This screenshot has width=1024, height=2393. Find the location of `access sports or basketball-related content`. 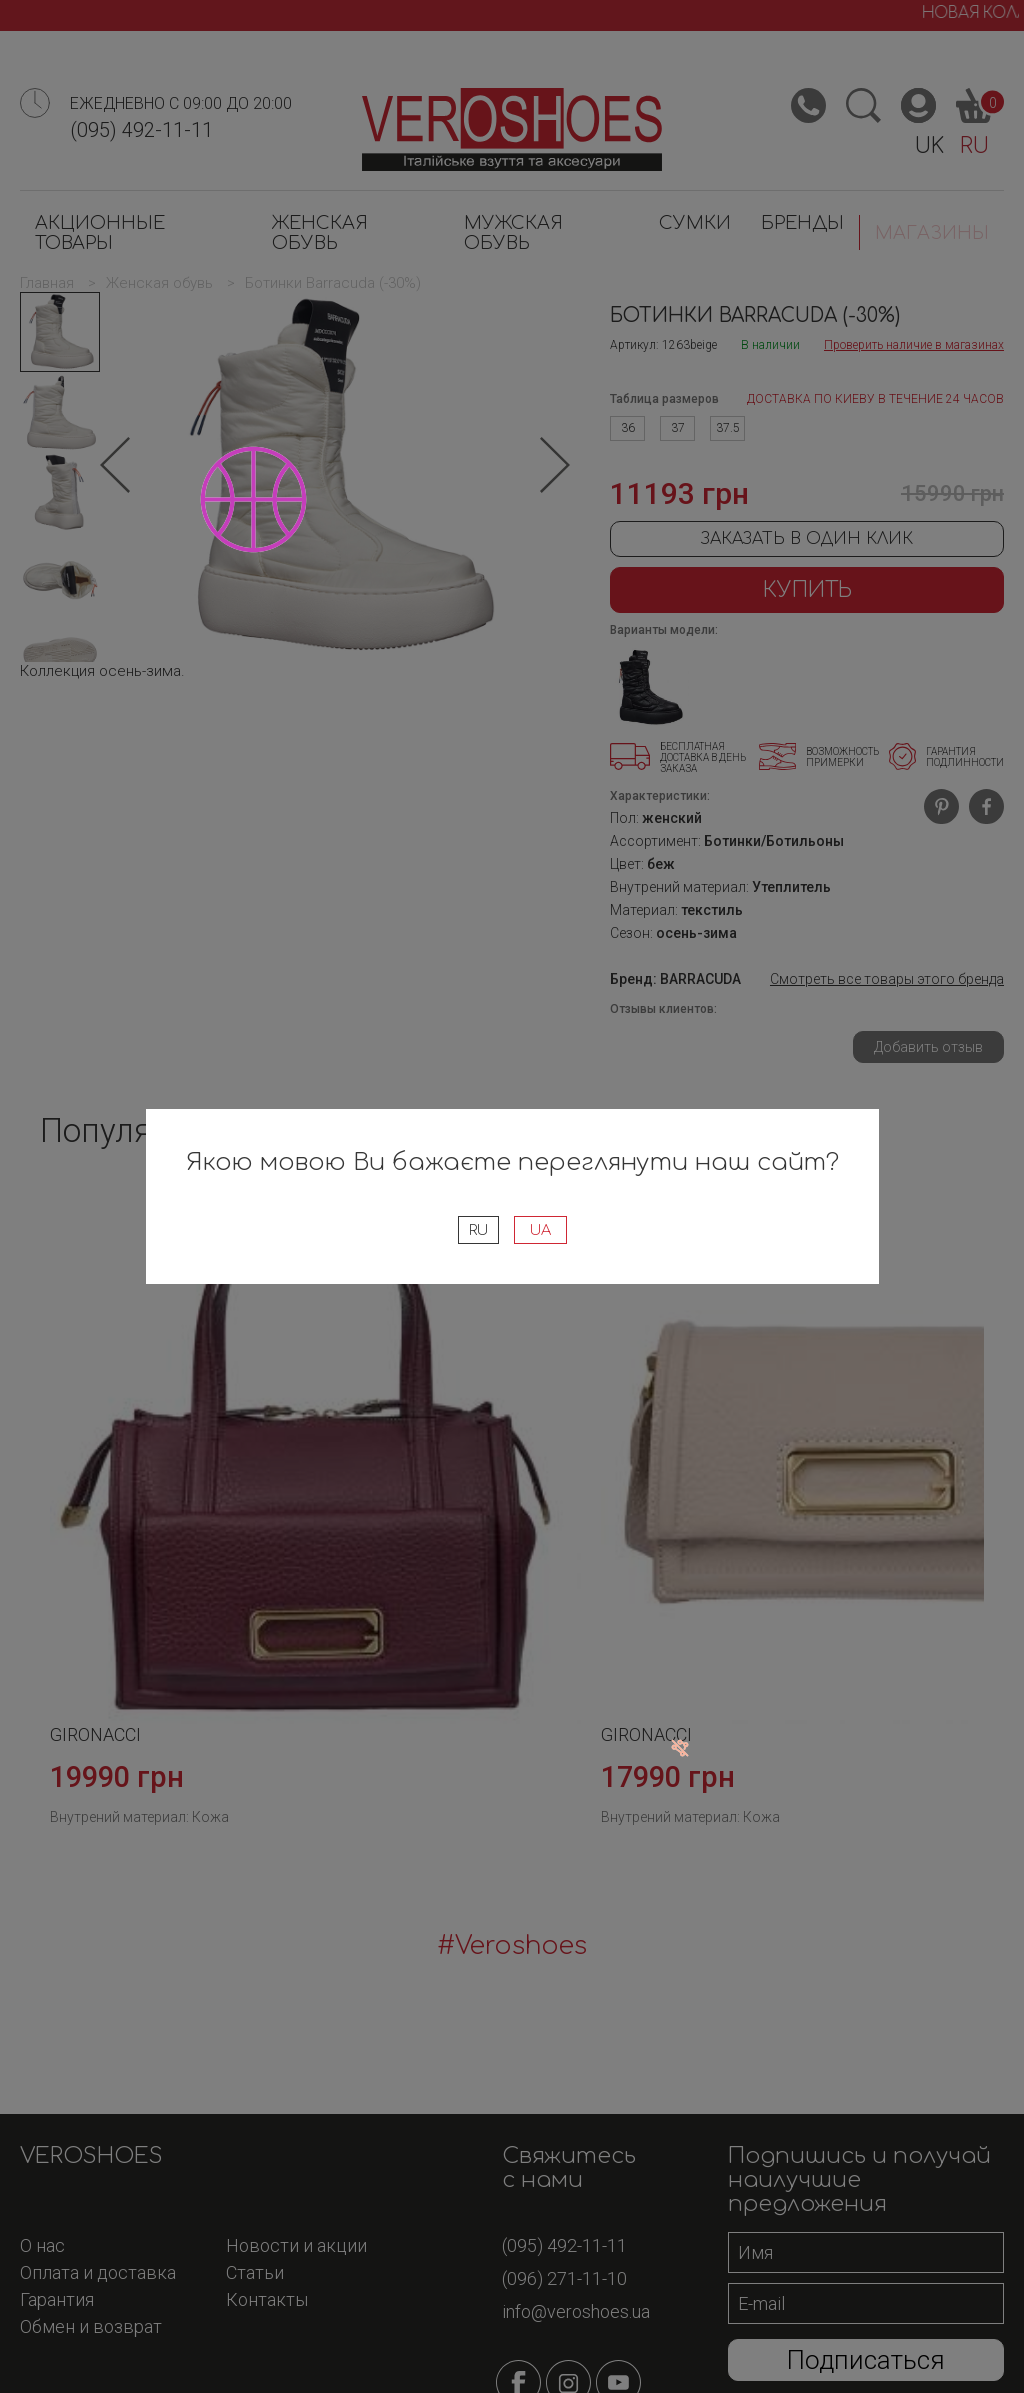

access sports or basketball-related content is located at coordinates (253, 499).